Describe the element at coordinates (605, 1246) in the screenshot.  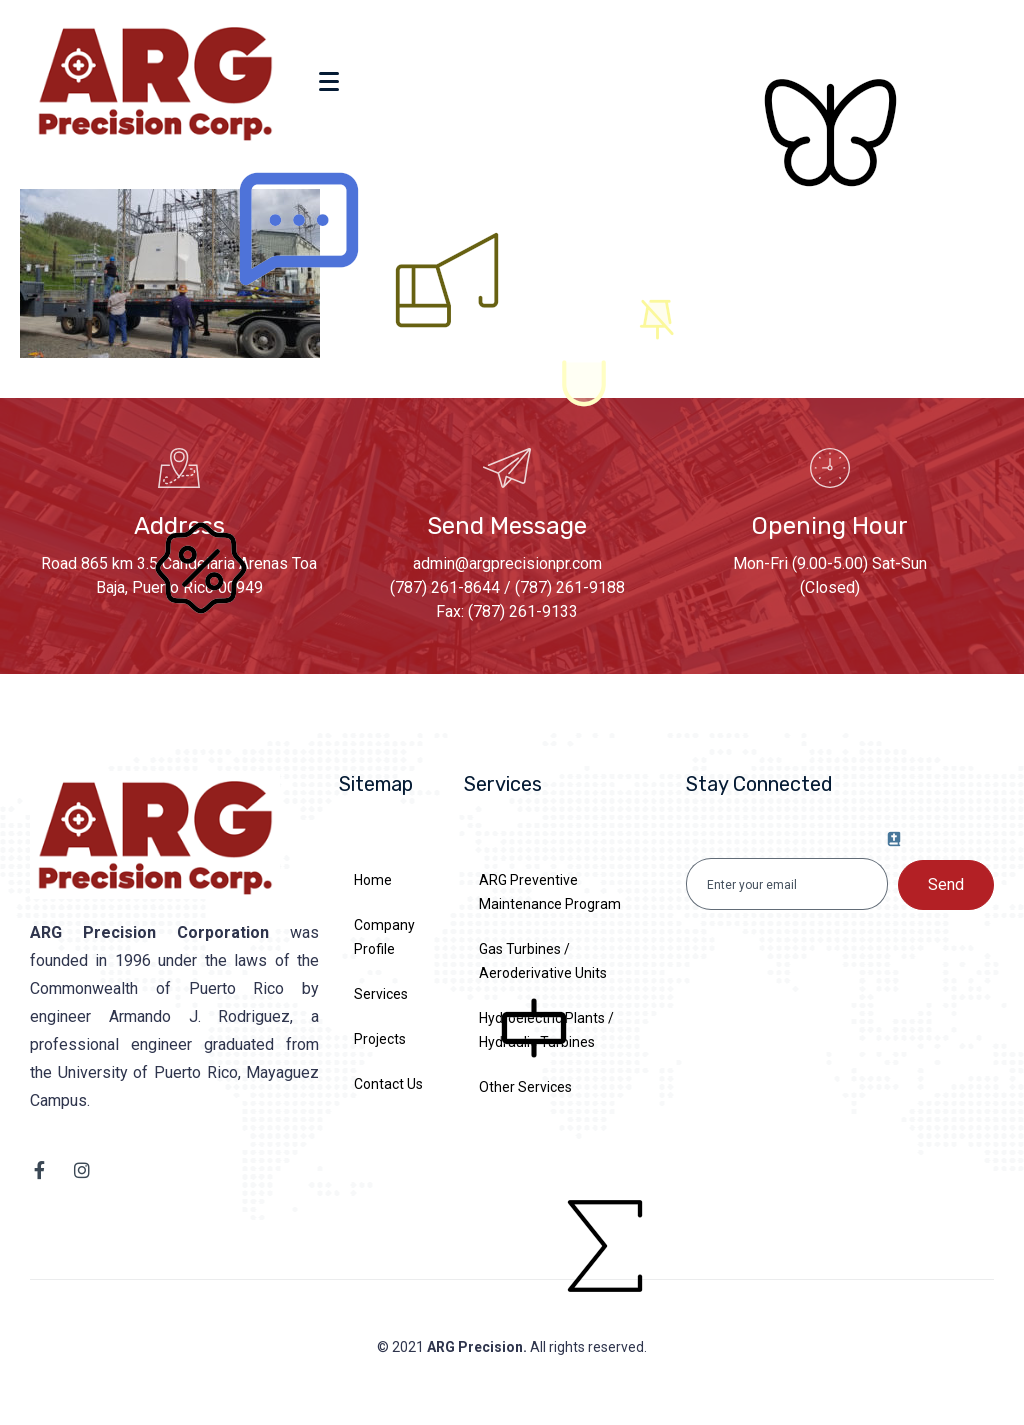
I see `calculate sum or total` at that location.